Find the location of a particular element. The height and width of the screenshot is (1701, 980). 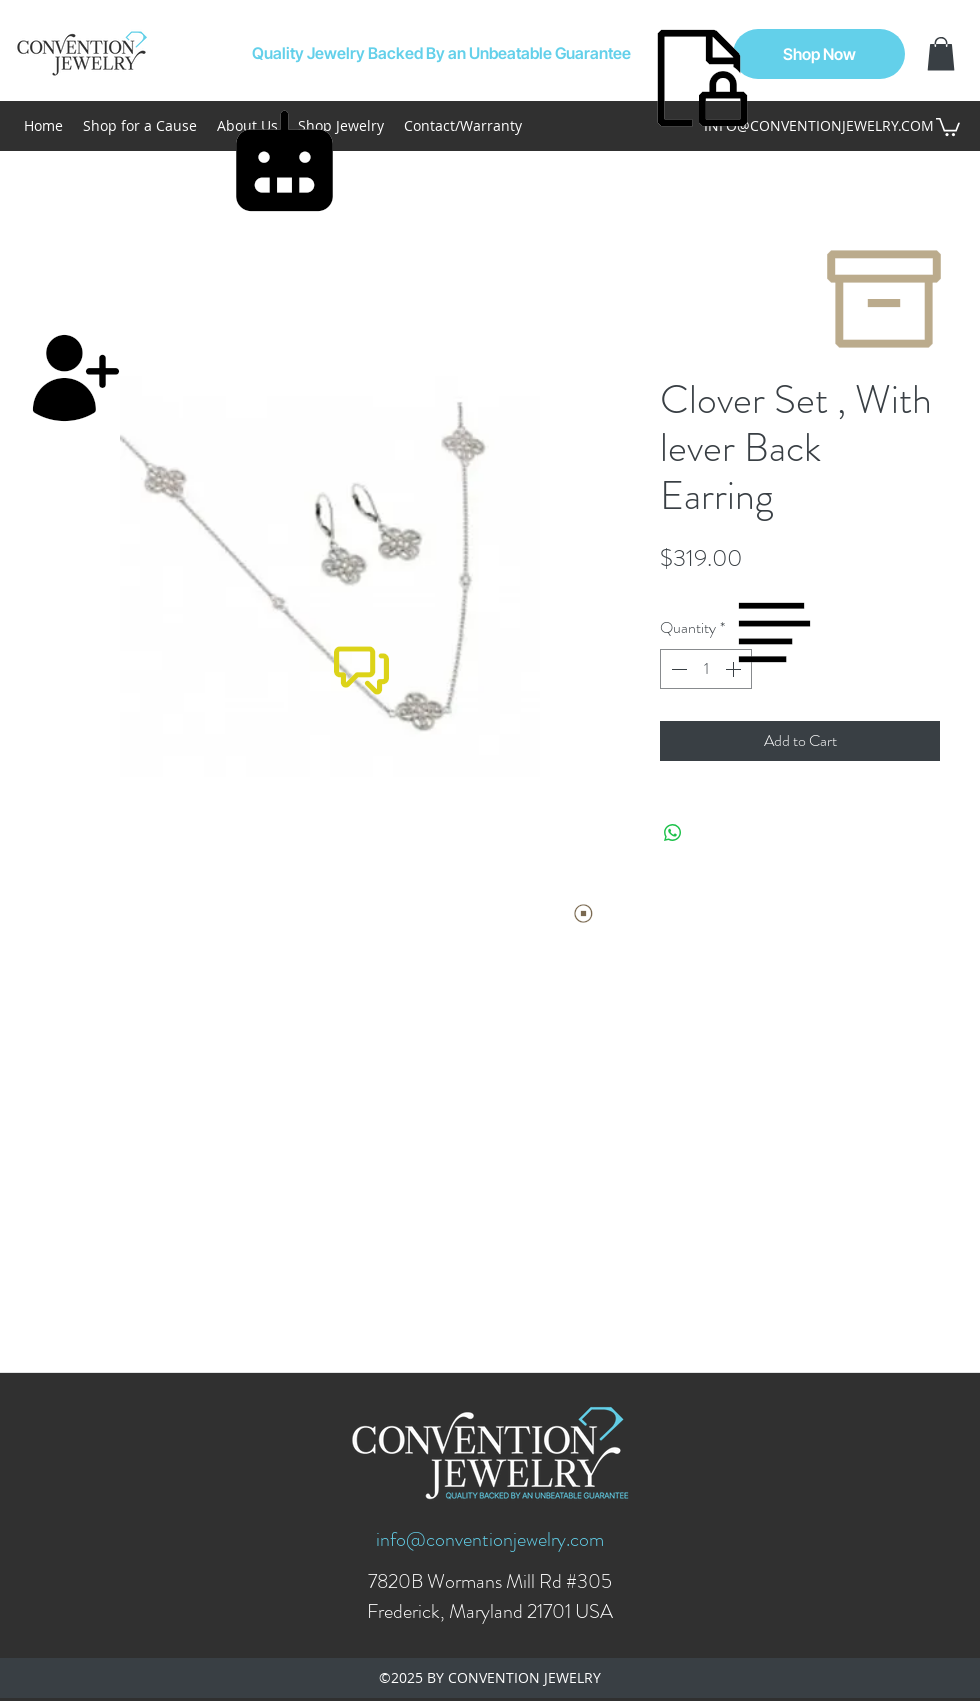

add a new user or contact is located at coordinates (76, 378).